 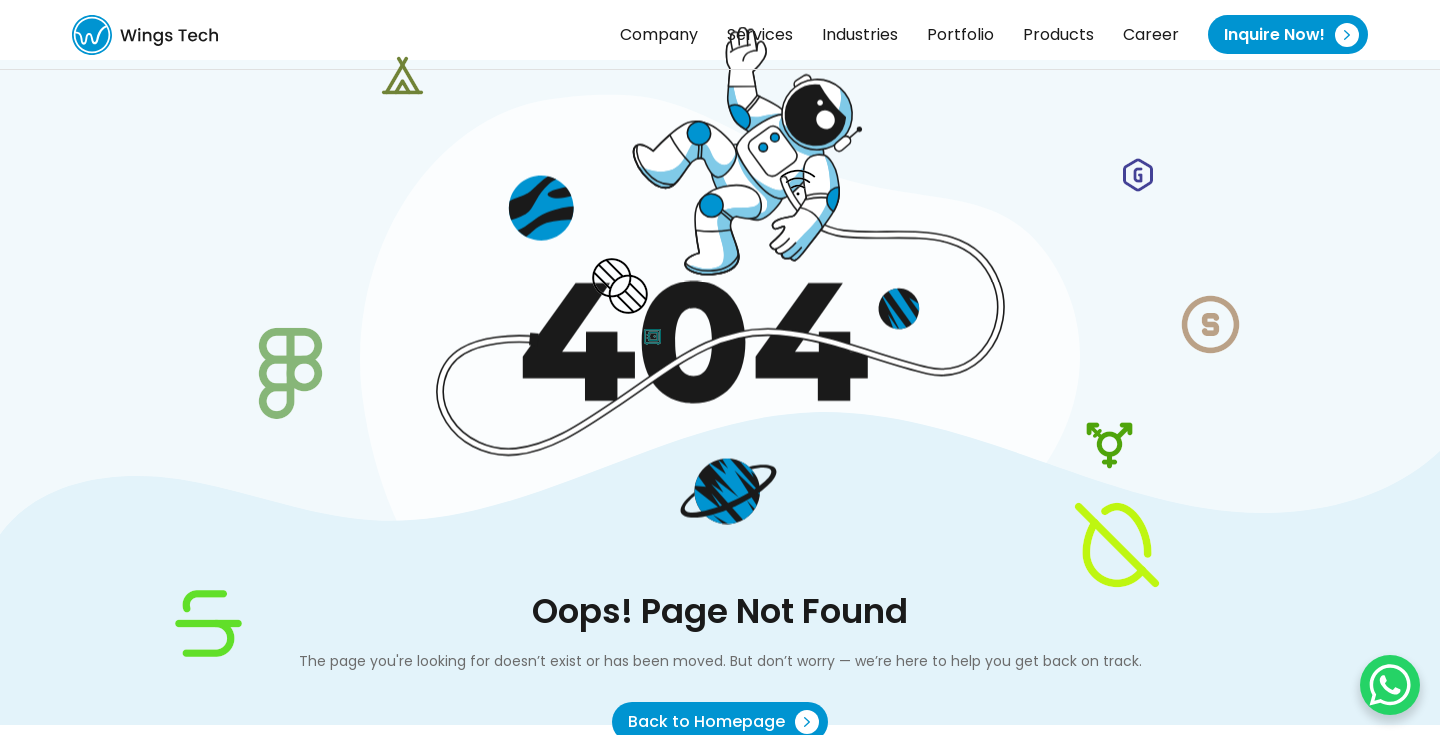 I want to click on access fiscal host settings, so click(x=652, y=337).